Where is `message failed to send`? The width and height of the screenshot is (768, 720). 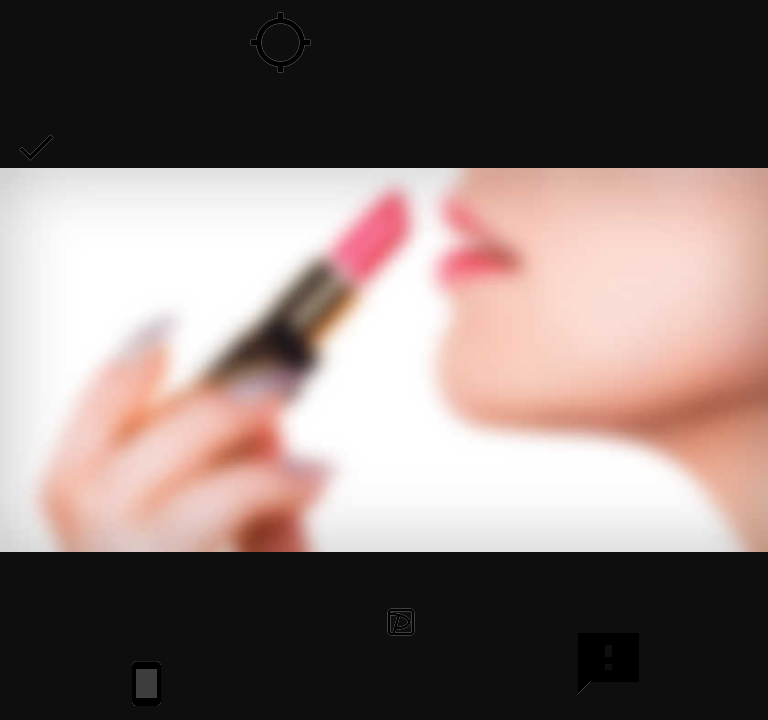 message failed to send is located at coordinates (608, 663).